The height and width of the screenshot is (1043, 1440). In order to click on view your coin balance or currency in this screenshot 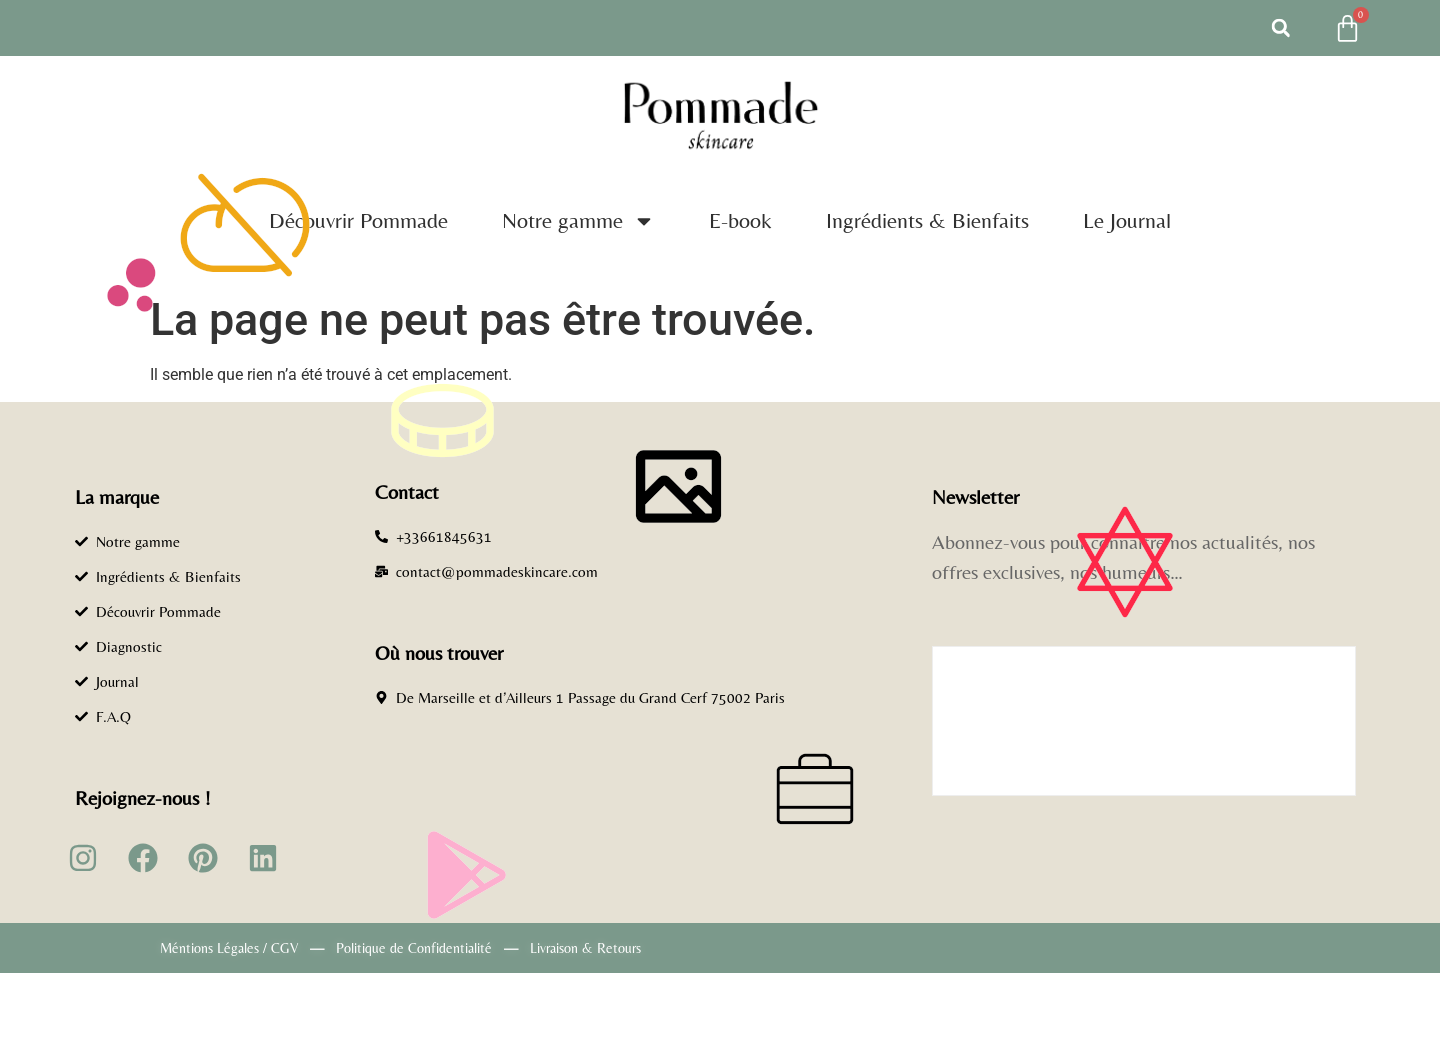, I will do `click(442, 420)`.